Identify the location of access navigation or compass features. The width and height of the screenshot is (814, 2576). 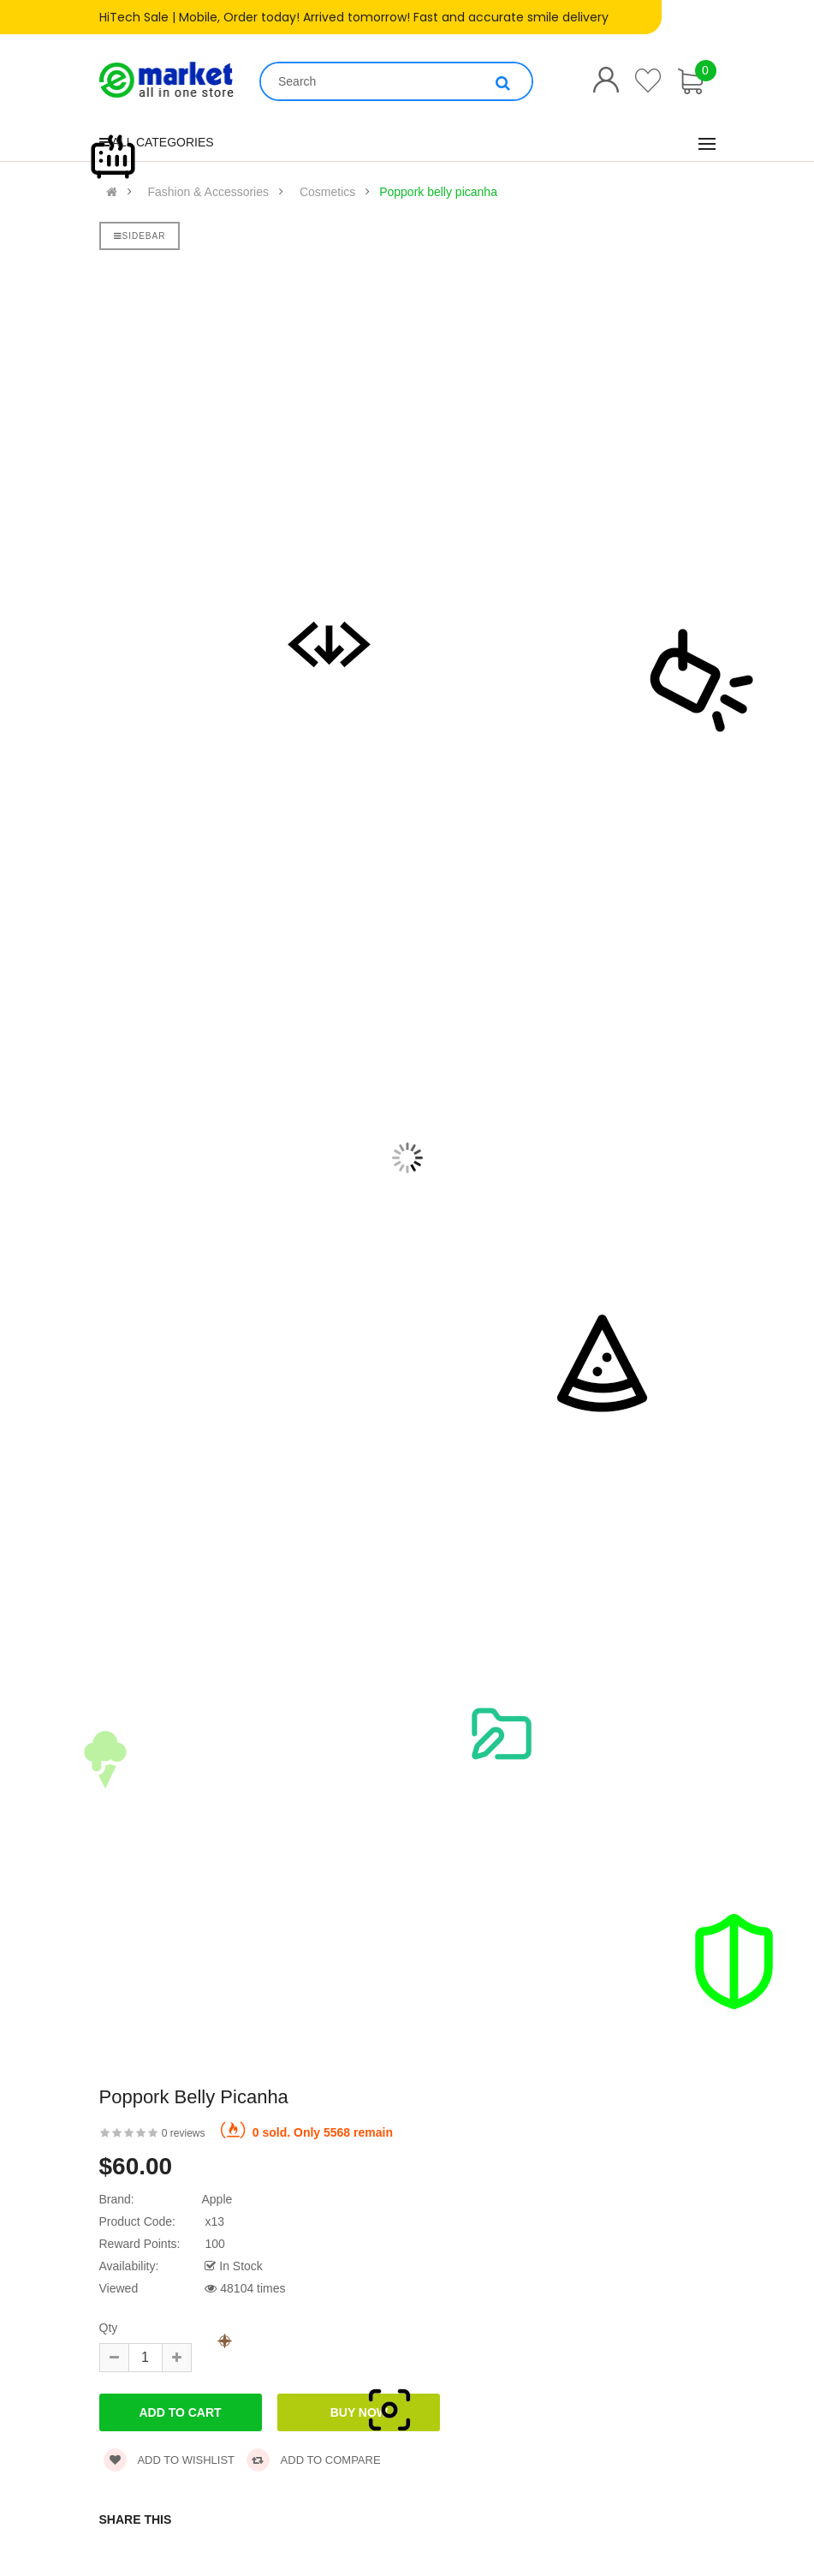
(224, 2340).